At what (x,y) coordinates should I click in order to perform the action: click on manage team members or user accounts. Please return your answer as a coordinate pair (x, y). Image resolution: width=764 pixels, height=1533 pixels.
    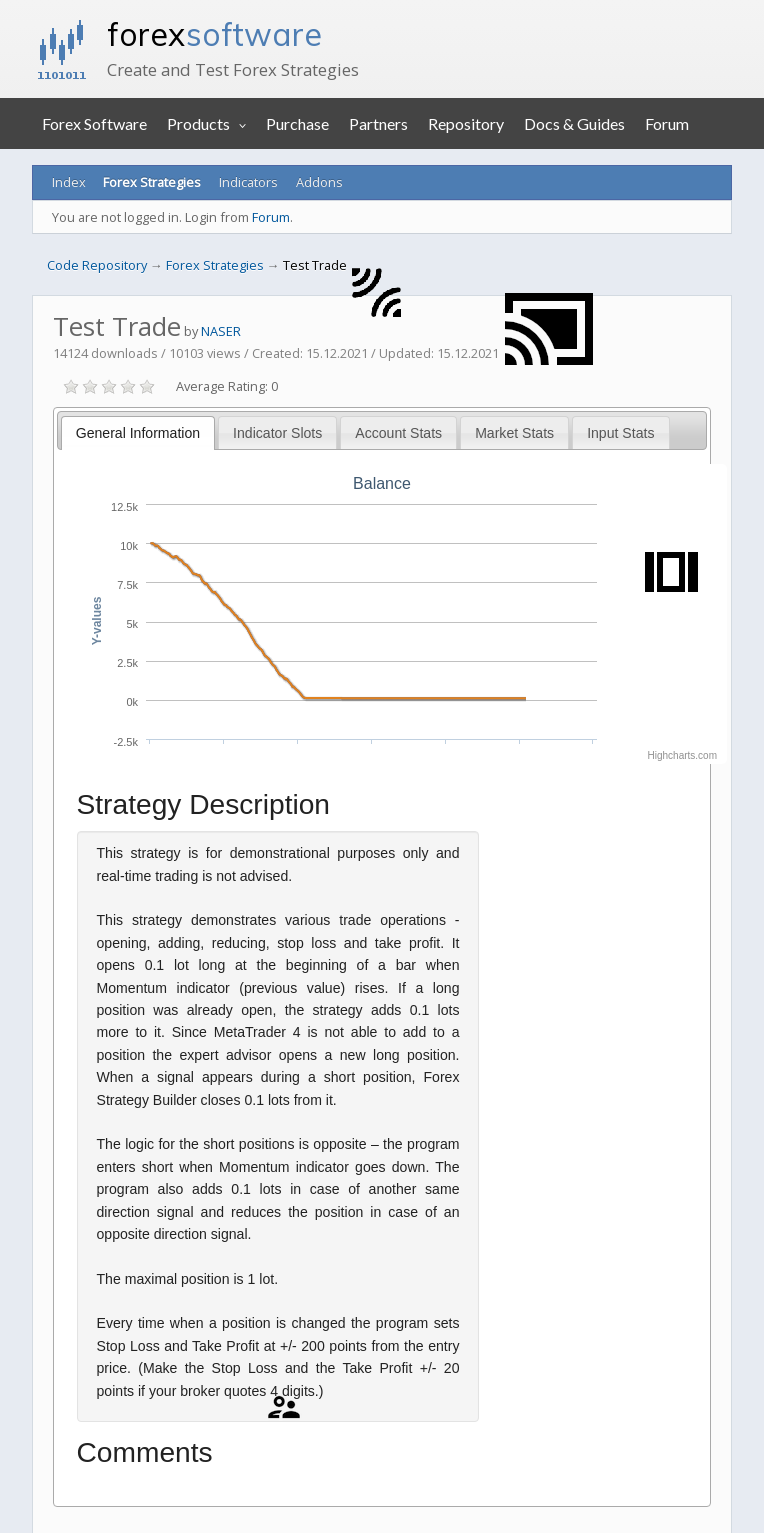
    Looking at the image, I should click on (284, 1407).